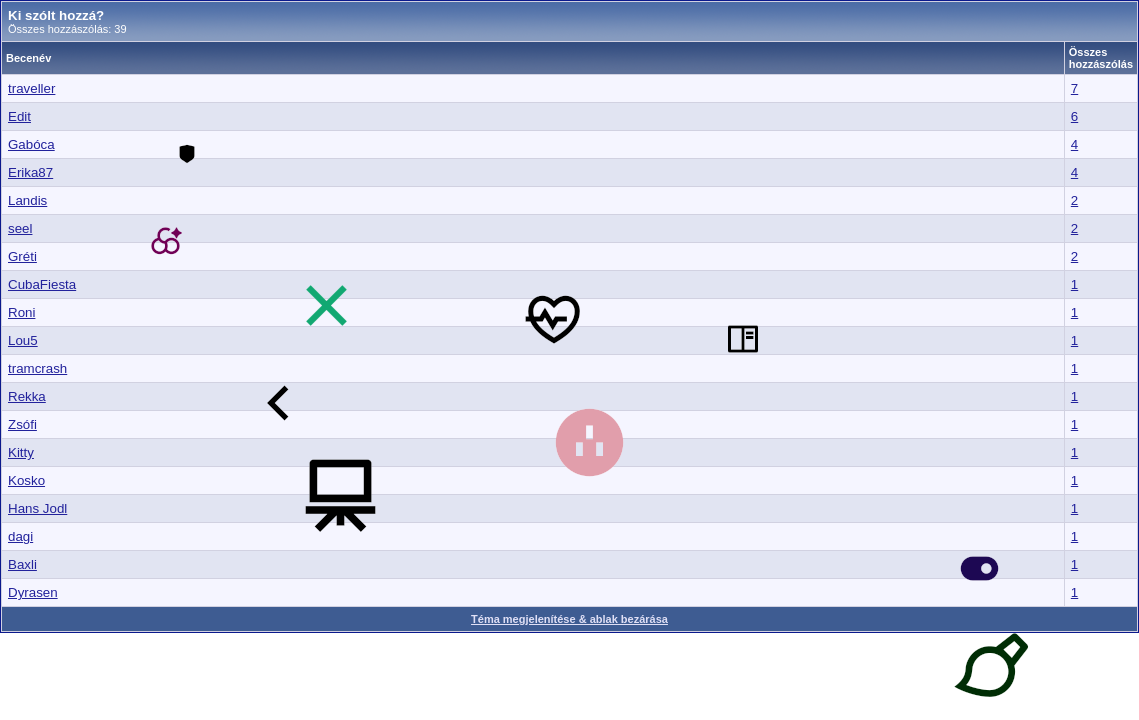  I want to click on go back to the previous screen, so click(278, 403).